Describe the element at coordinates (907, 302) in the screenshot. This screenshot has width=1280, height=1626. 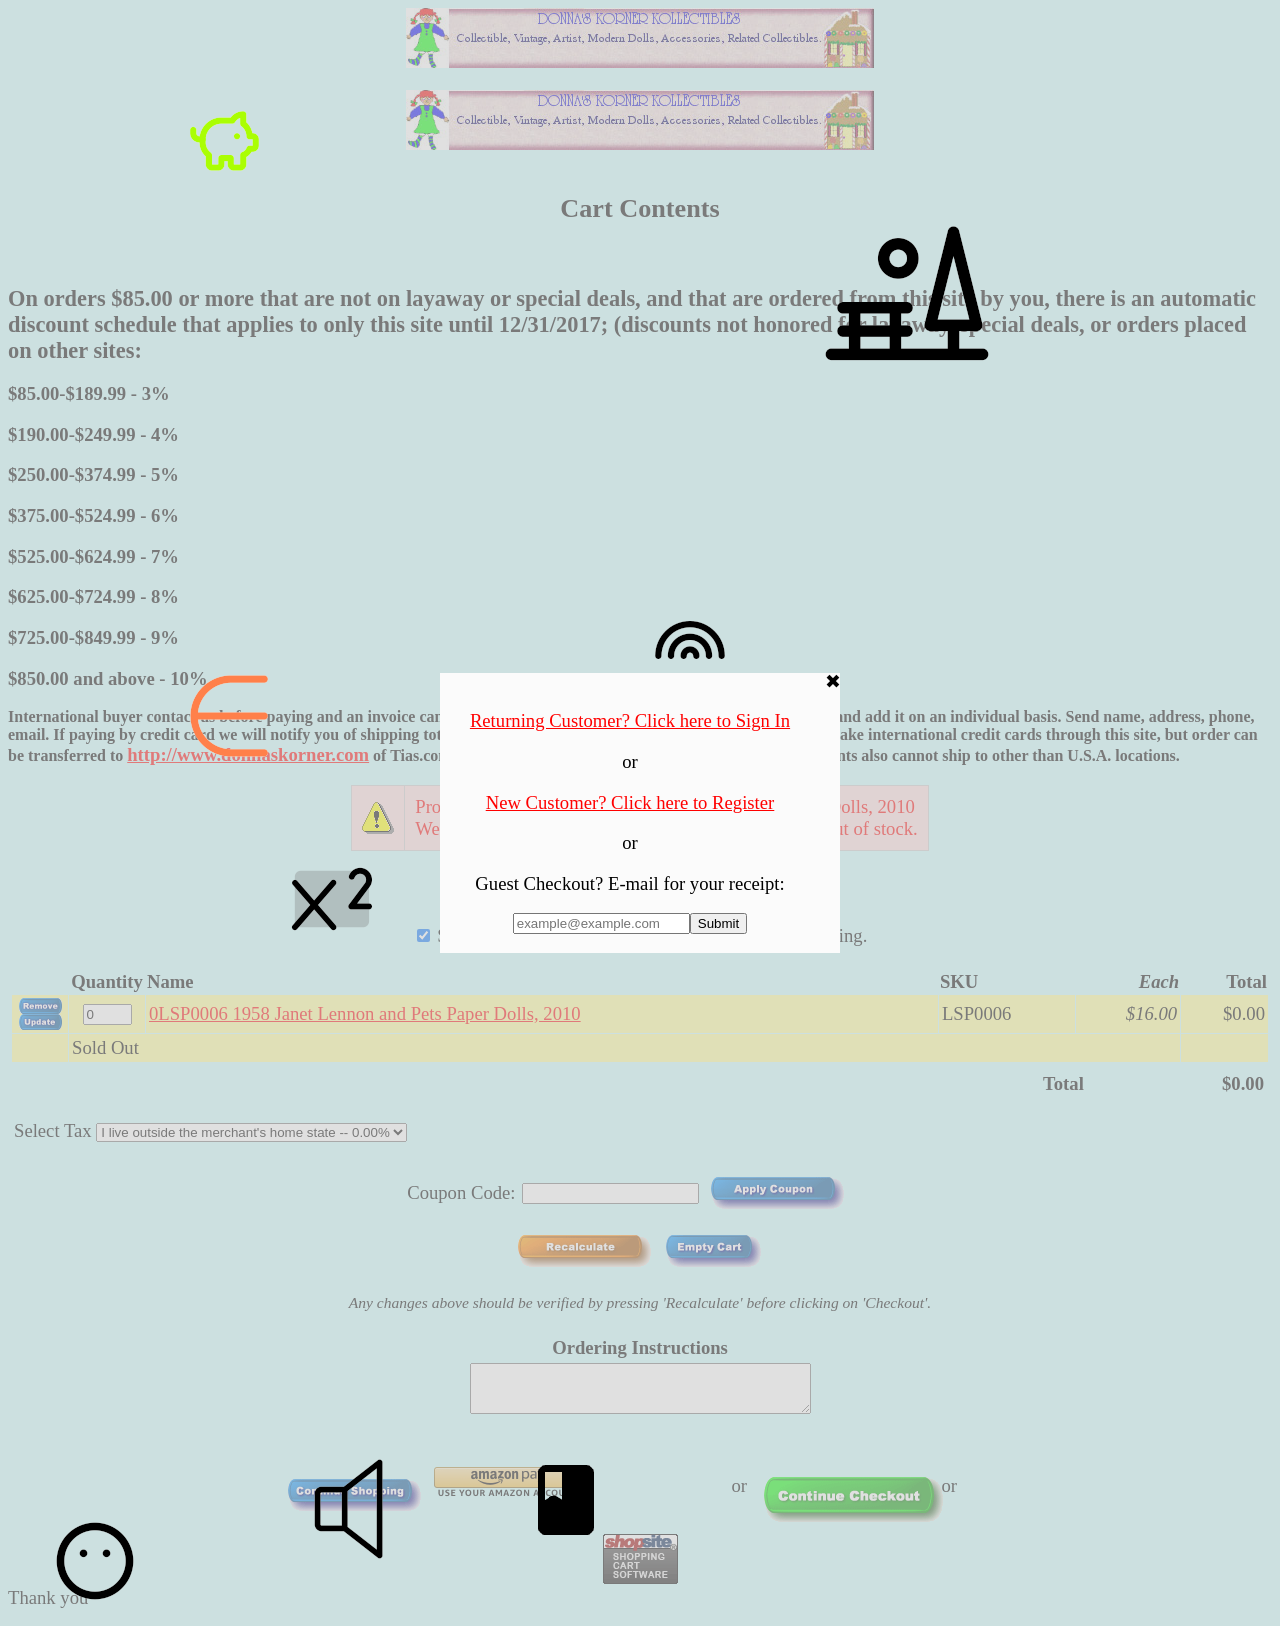
I see `view nearby parks or green spaces` at that location.